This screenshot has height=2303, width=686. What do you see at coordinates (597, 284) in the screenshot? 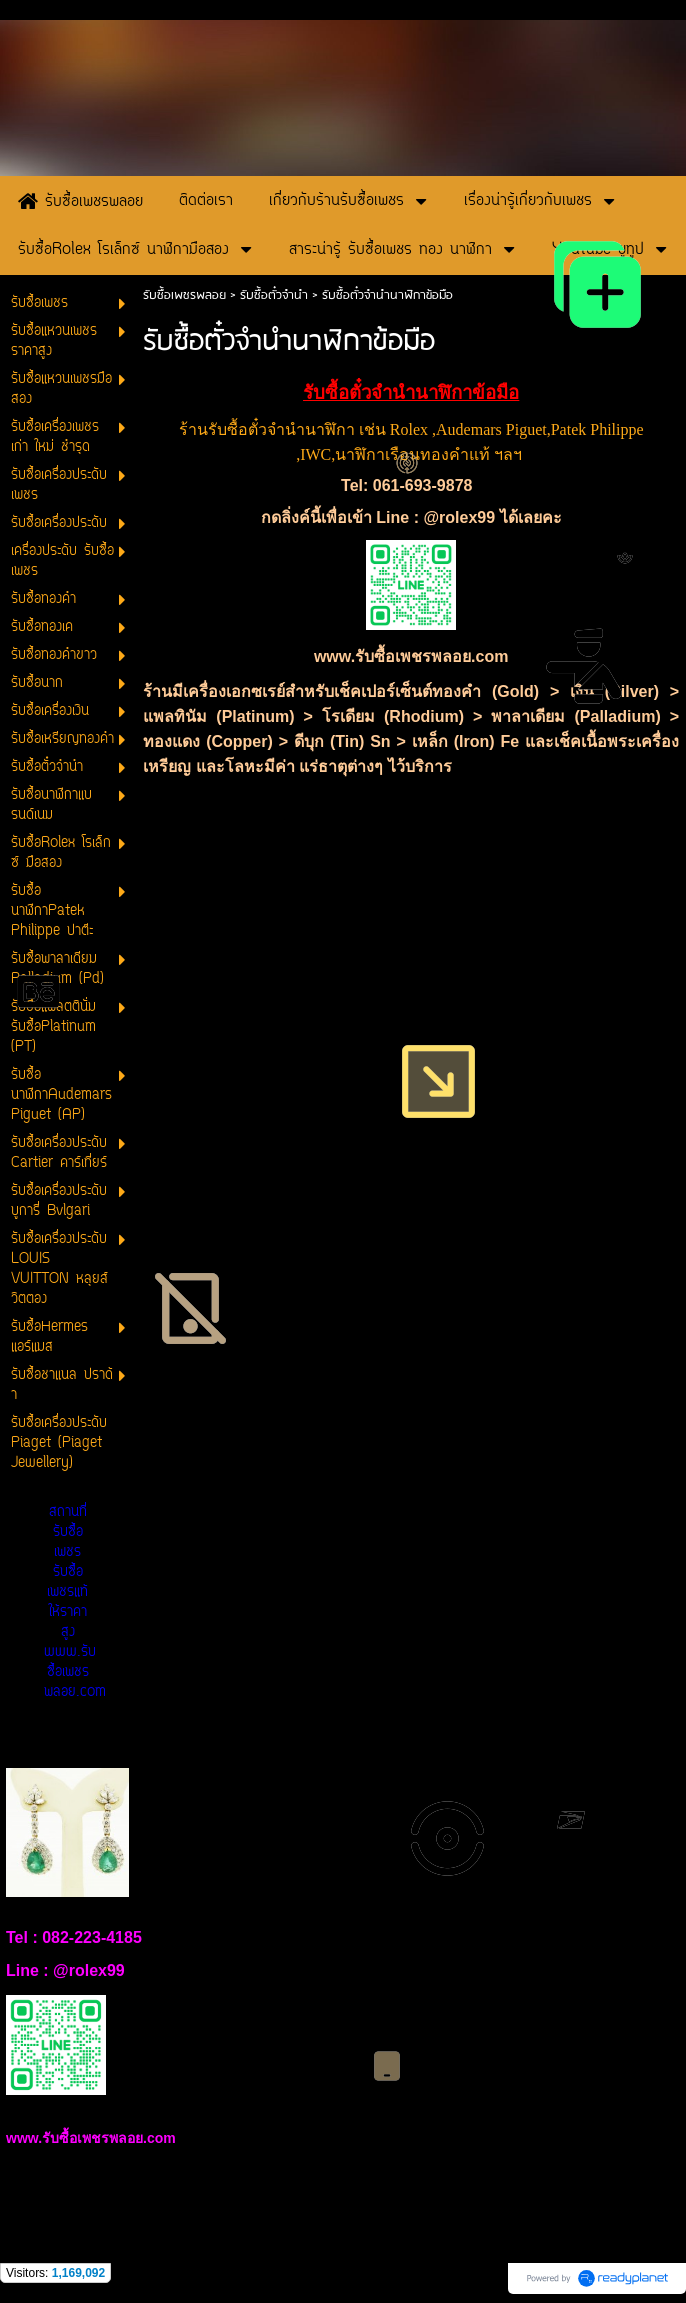
I see `duplicate or copy an item` at bounding box center [597, 284].